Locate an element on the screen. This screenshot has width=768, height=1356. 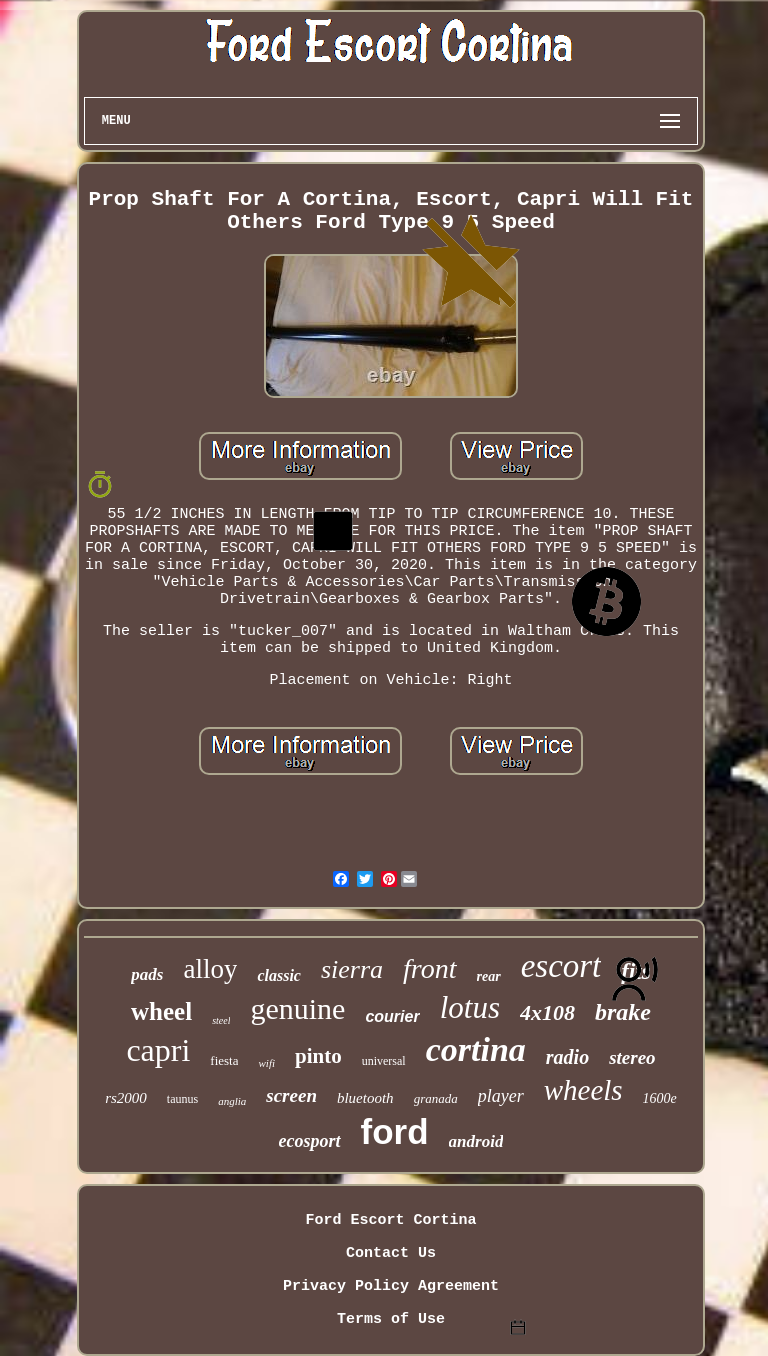
view calendar or schedule is located at coordinates (518, 1328).